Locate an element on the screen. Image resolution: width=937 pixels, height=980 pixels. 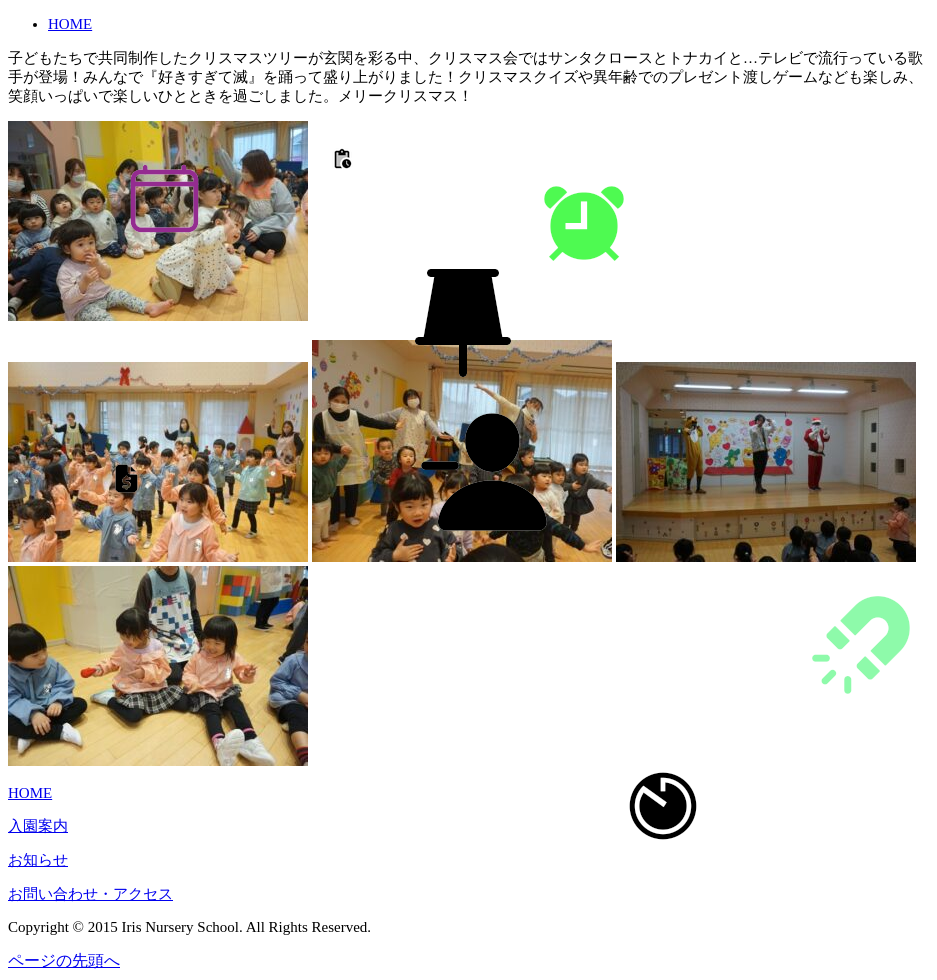
set or manage alarms is located at coordinates (584, 223).